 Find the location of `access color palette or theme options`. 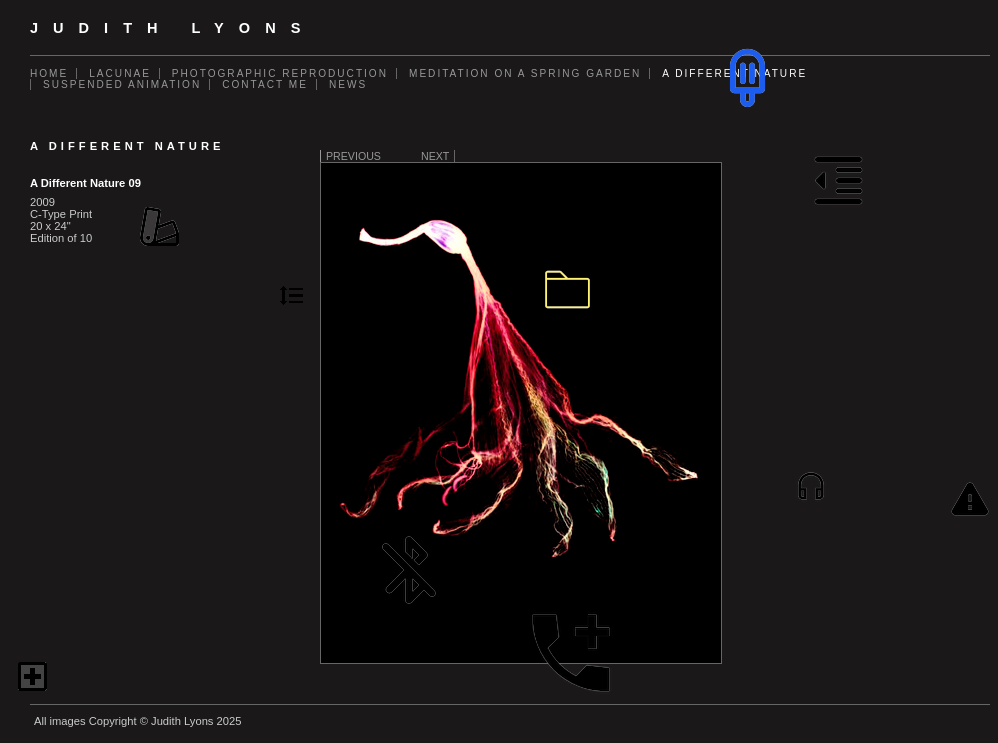

access color palette or theme options is located at coordinates (158, 228).